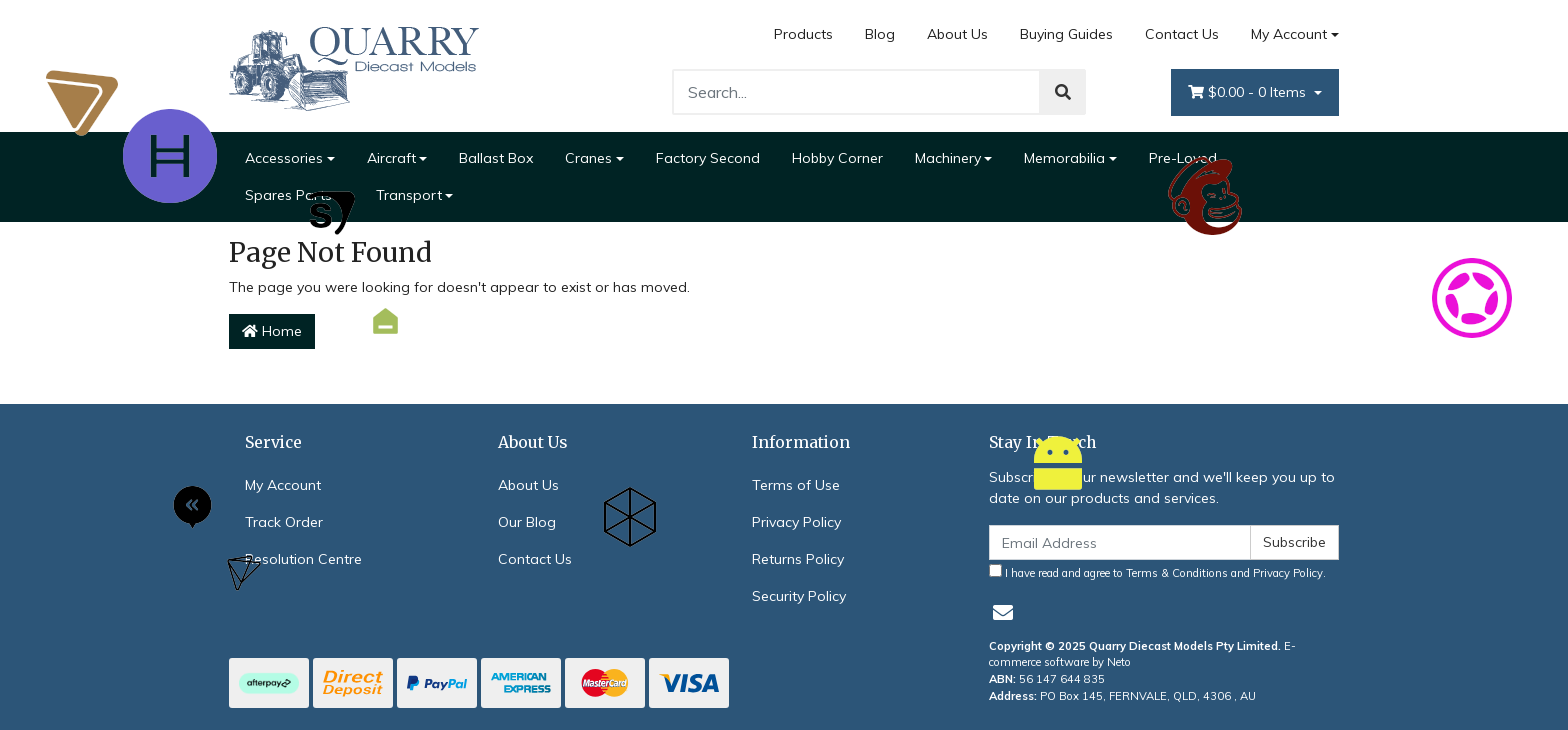 The image size is (1568, 730). What do you see at coordinates (1472, 298) in the screenshot?
I see `corona engine logo` at bounding box center [1472, 298].